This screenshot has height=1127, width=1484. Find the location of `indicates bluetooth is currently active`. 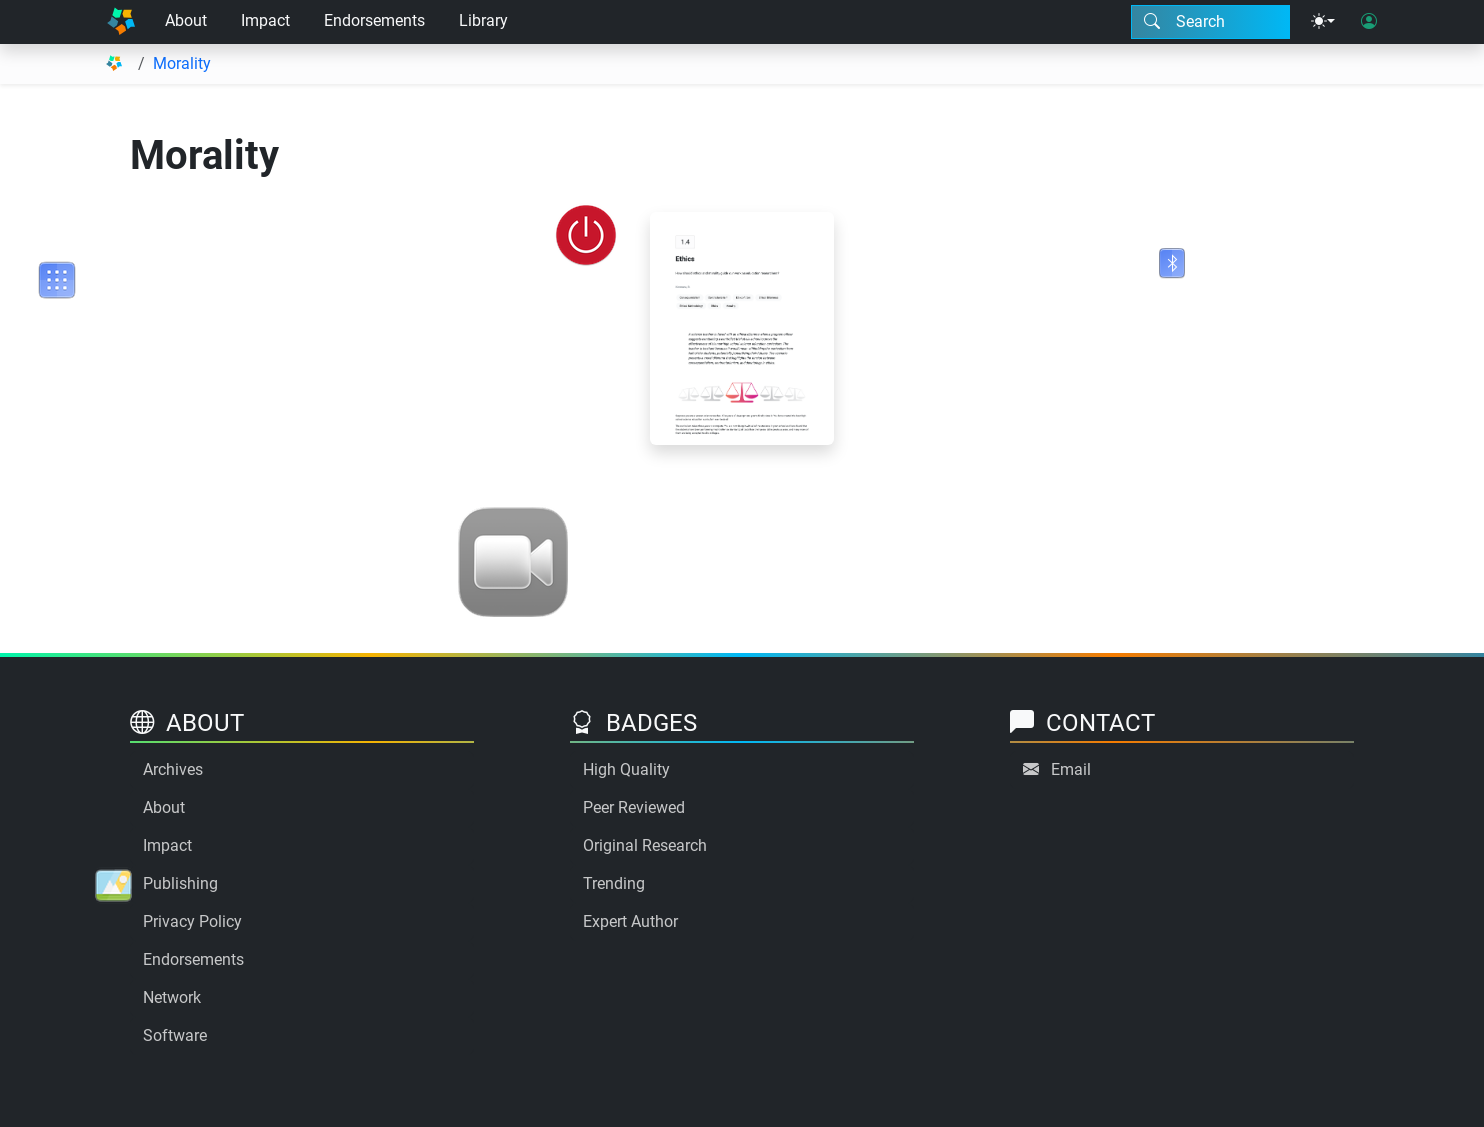

indicates bluetooth is currently active is located at coordinates (1172, 263).